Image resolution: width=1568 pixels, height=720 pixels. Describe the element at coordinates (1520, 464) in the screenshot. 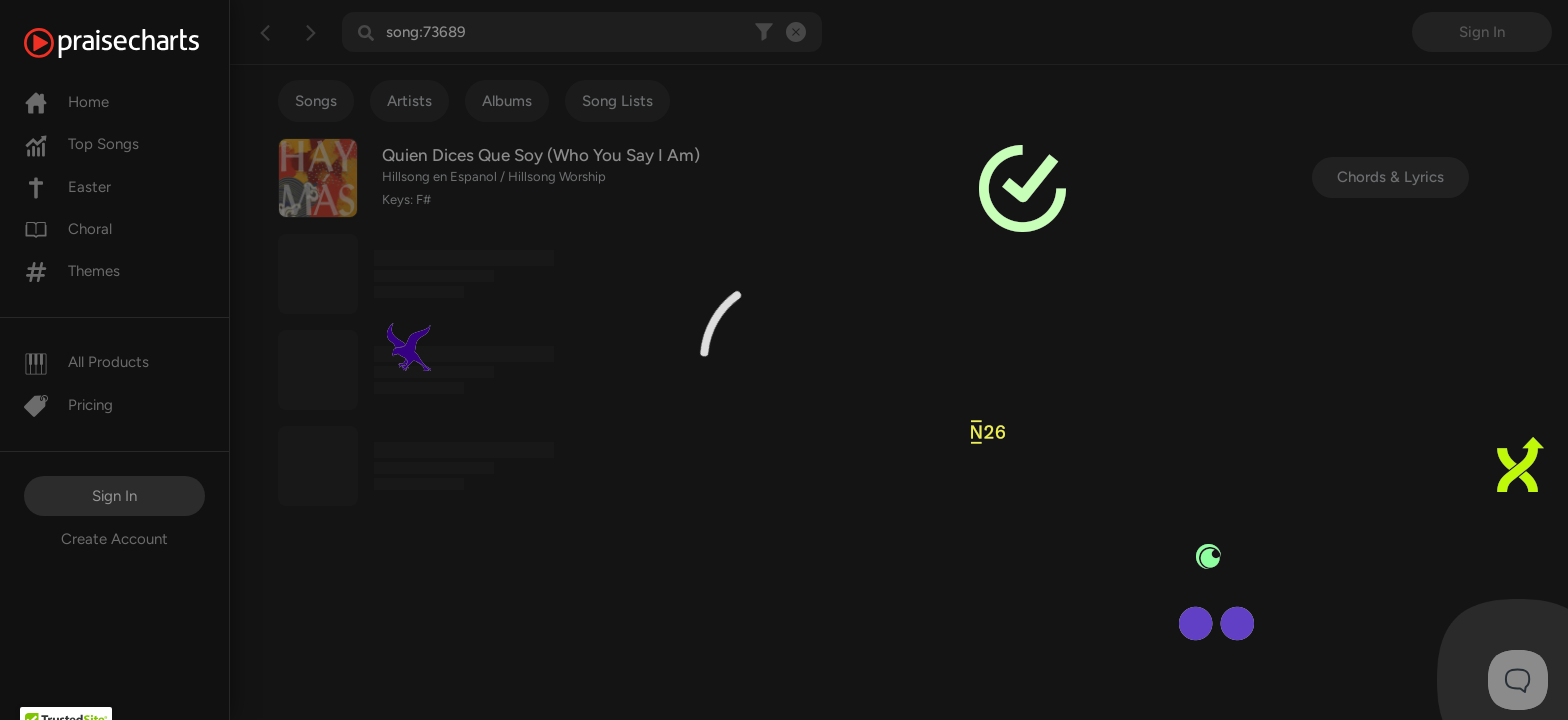

I see `open git extensions application` at that location.